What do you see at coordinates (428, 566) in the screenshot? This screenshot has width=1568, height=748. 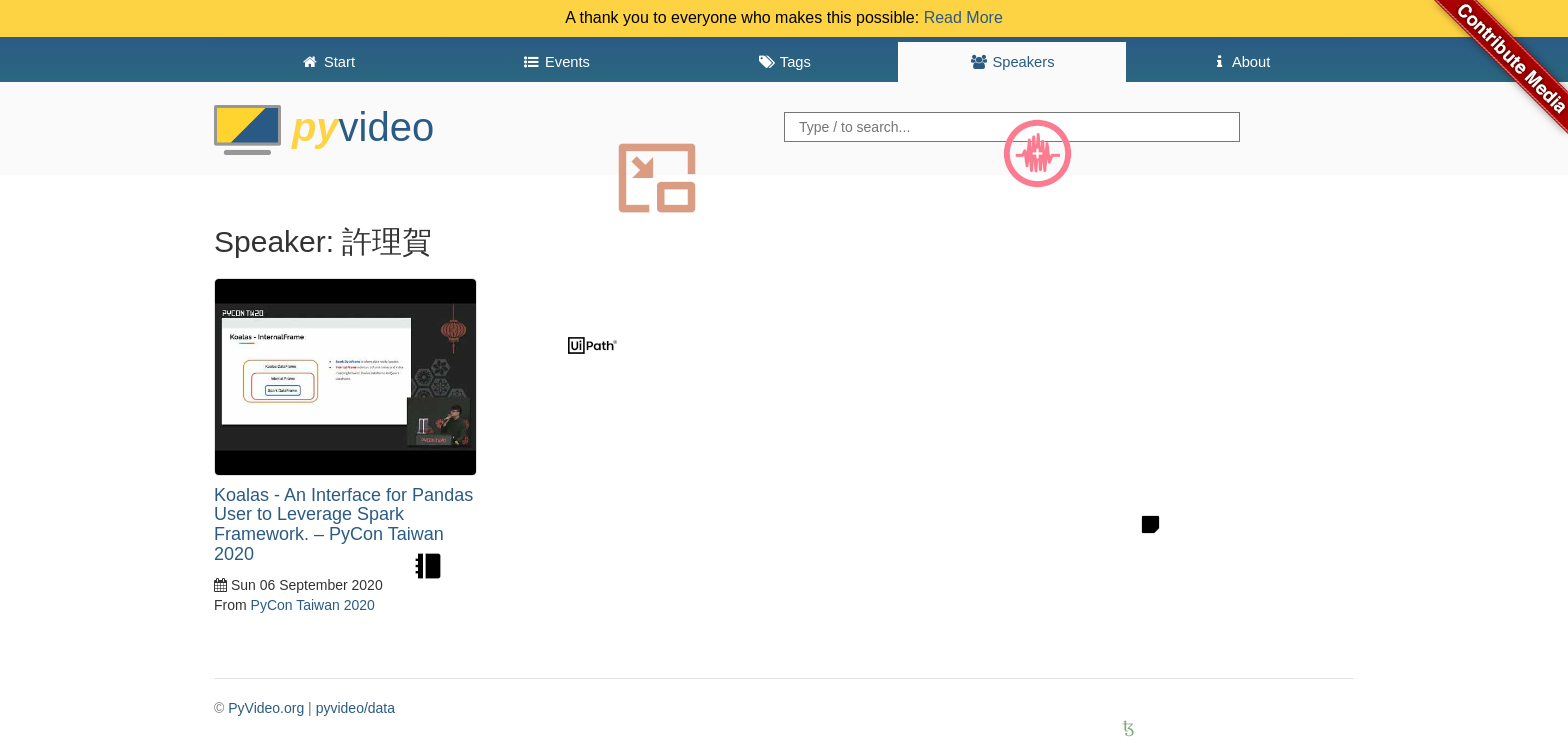 I see `view booklet or documentation` at bounding box center [428, 566].